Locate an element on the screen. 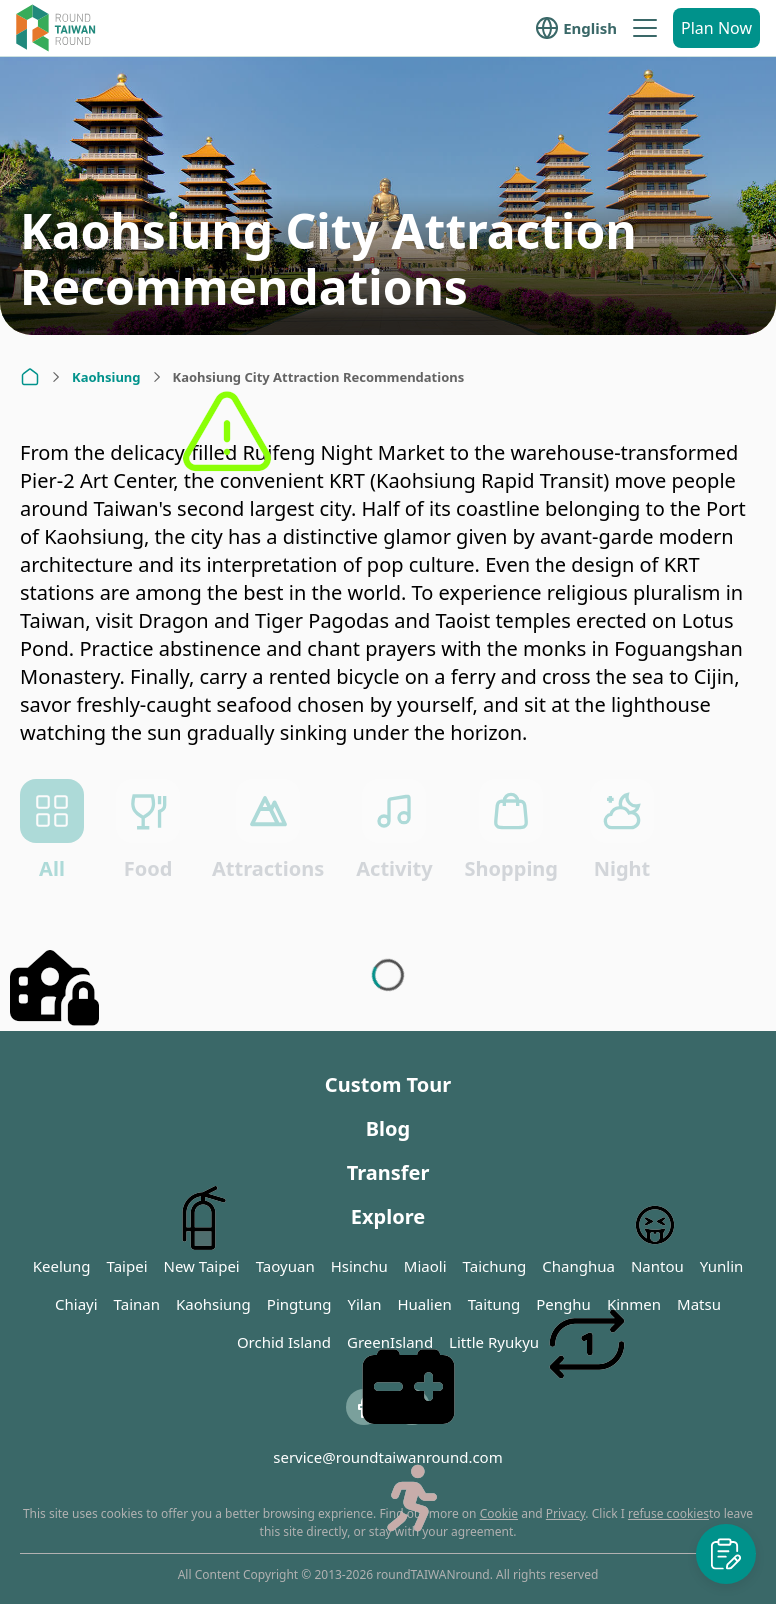 The height and width of the screenshot is (1604, 776). insert a silly or playful emoji reaction is located at coordinates (655, 1225).